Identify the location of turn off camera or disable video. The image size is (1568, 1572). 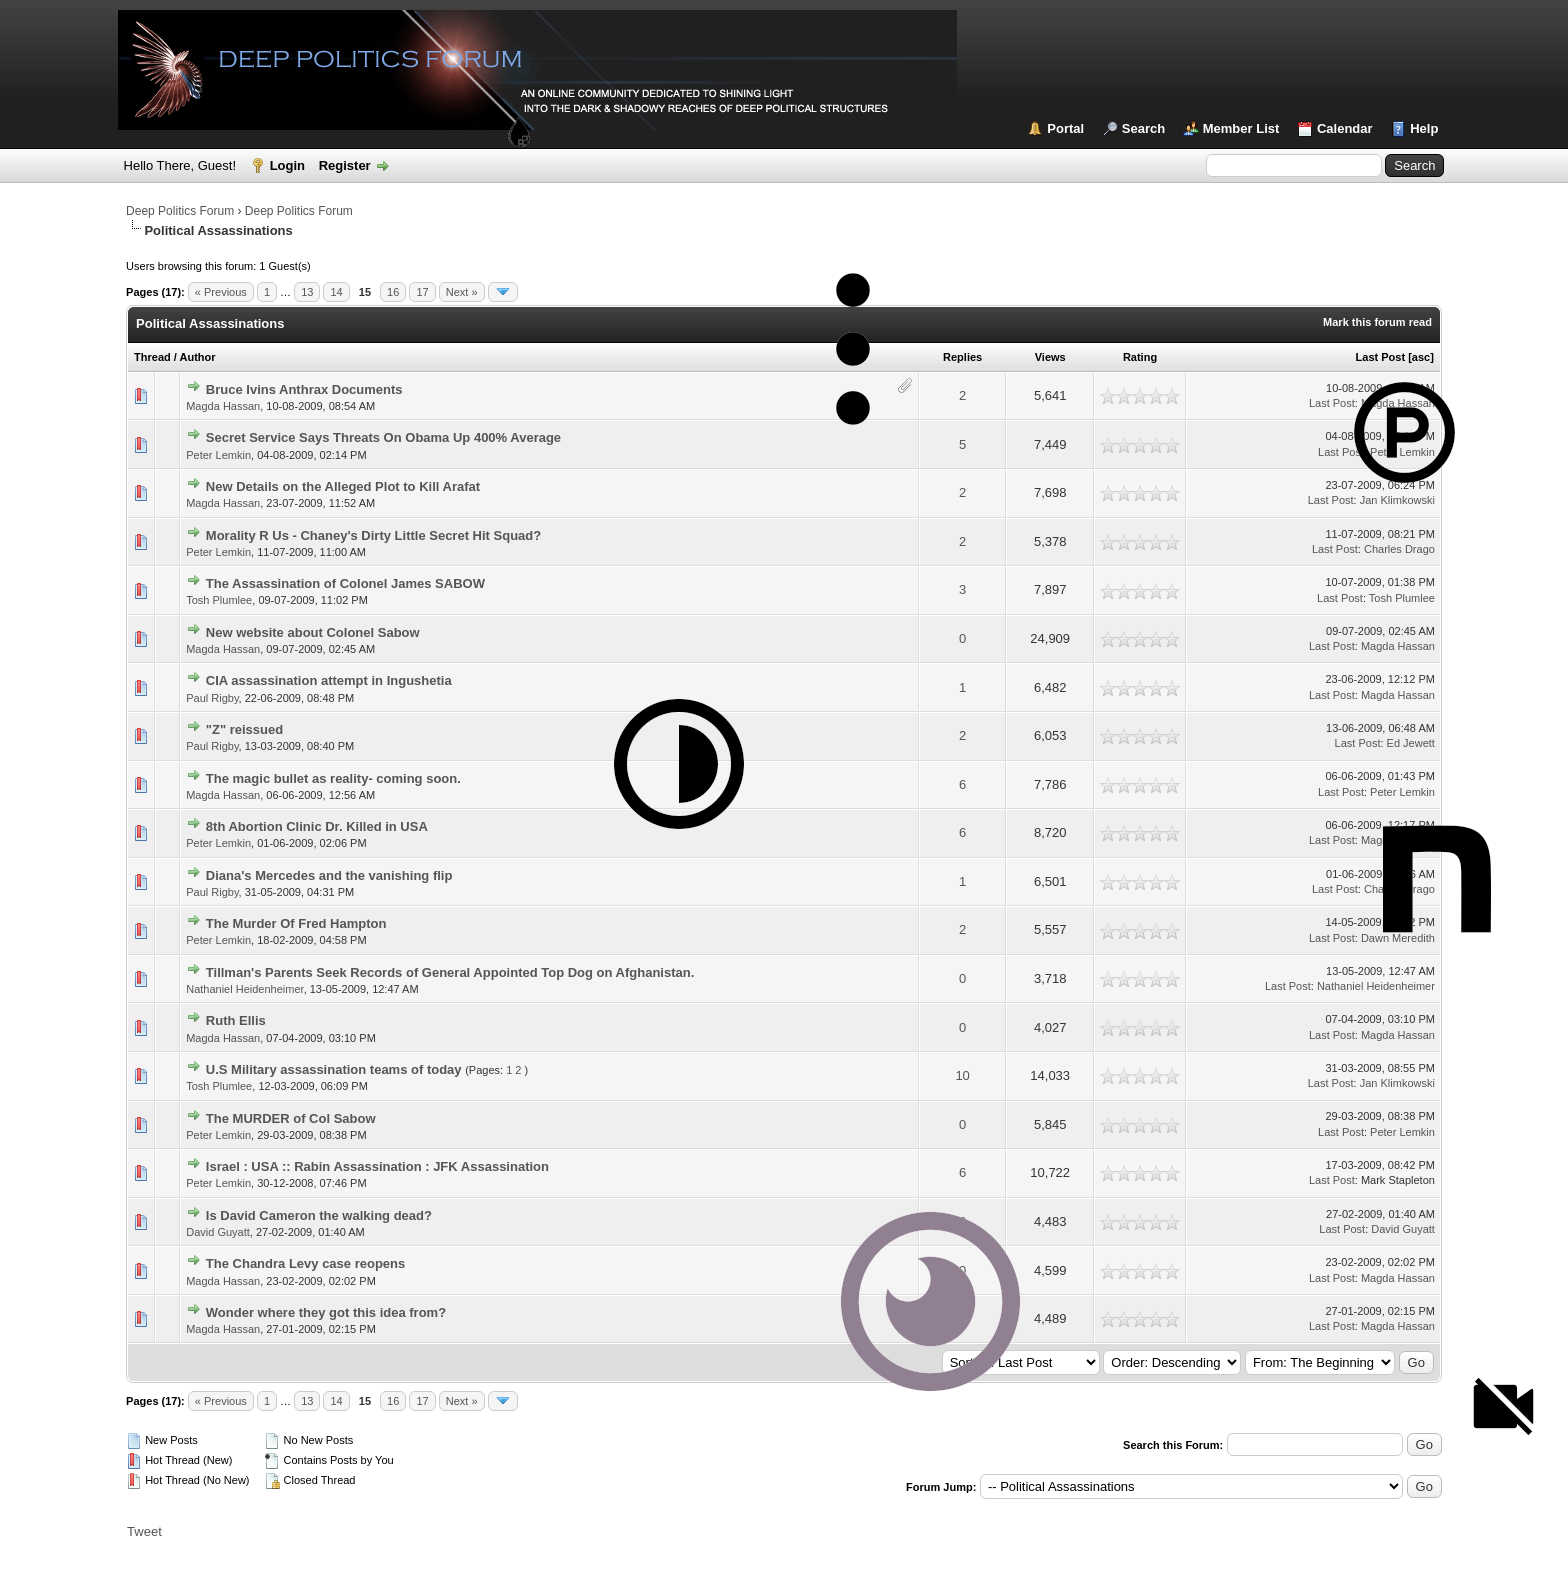
(1503, 1406).